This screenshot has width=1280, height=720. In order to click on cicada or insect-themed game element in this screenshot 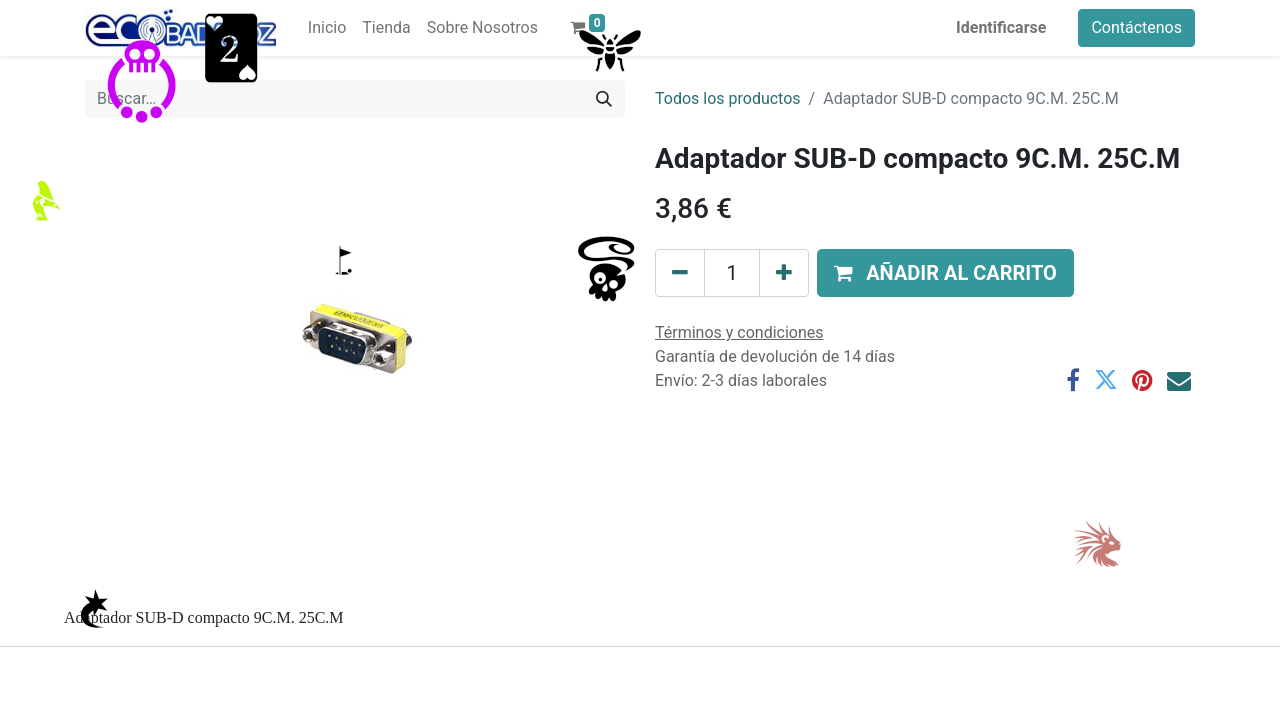, I will do `click(610, 51)`.